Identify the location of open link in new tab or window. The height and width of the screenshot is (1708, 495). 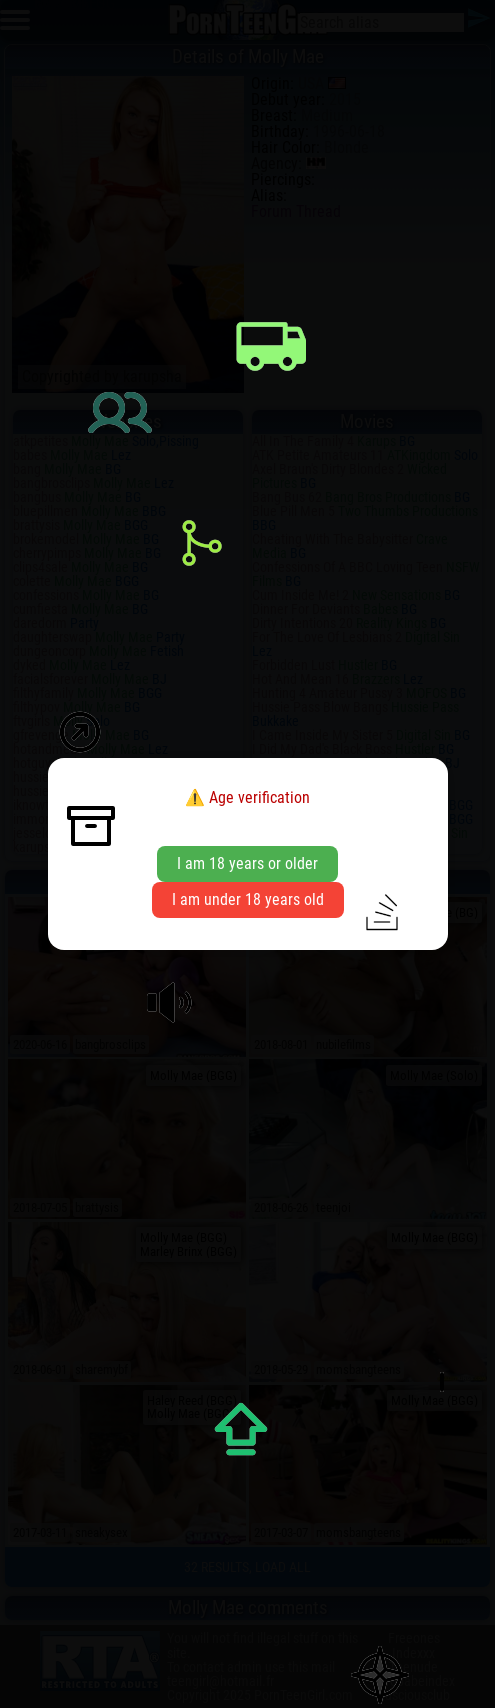
(80, 732).